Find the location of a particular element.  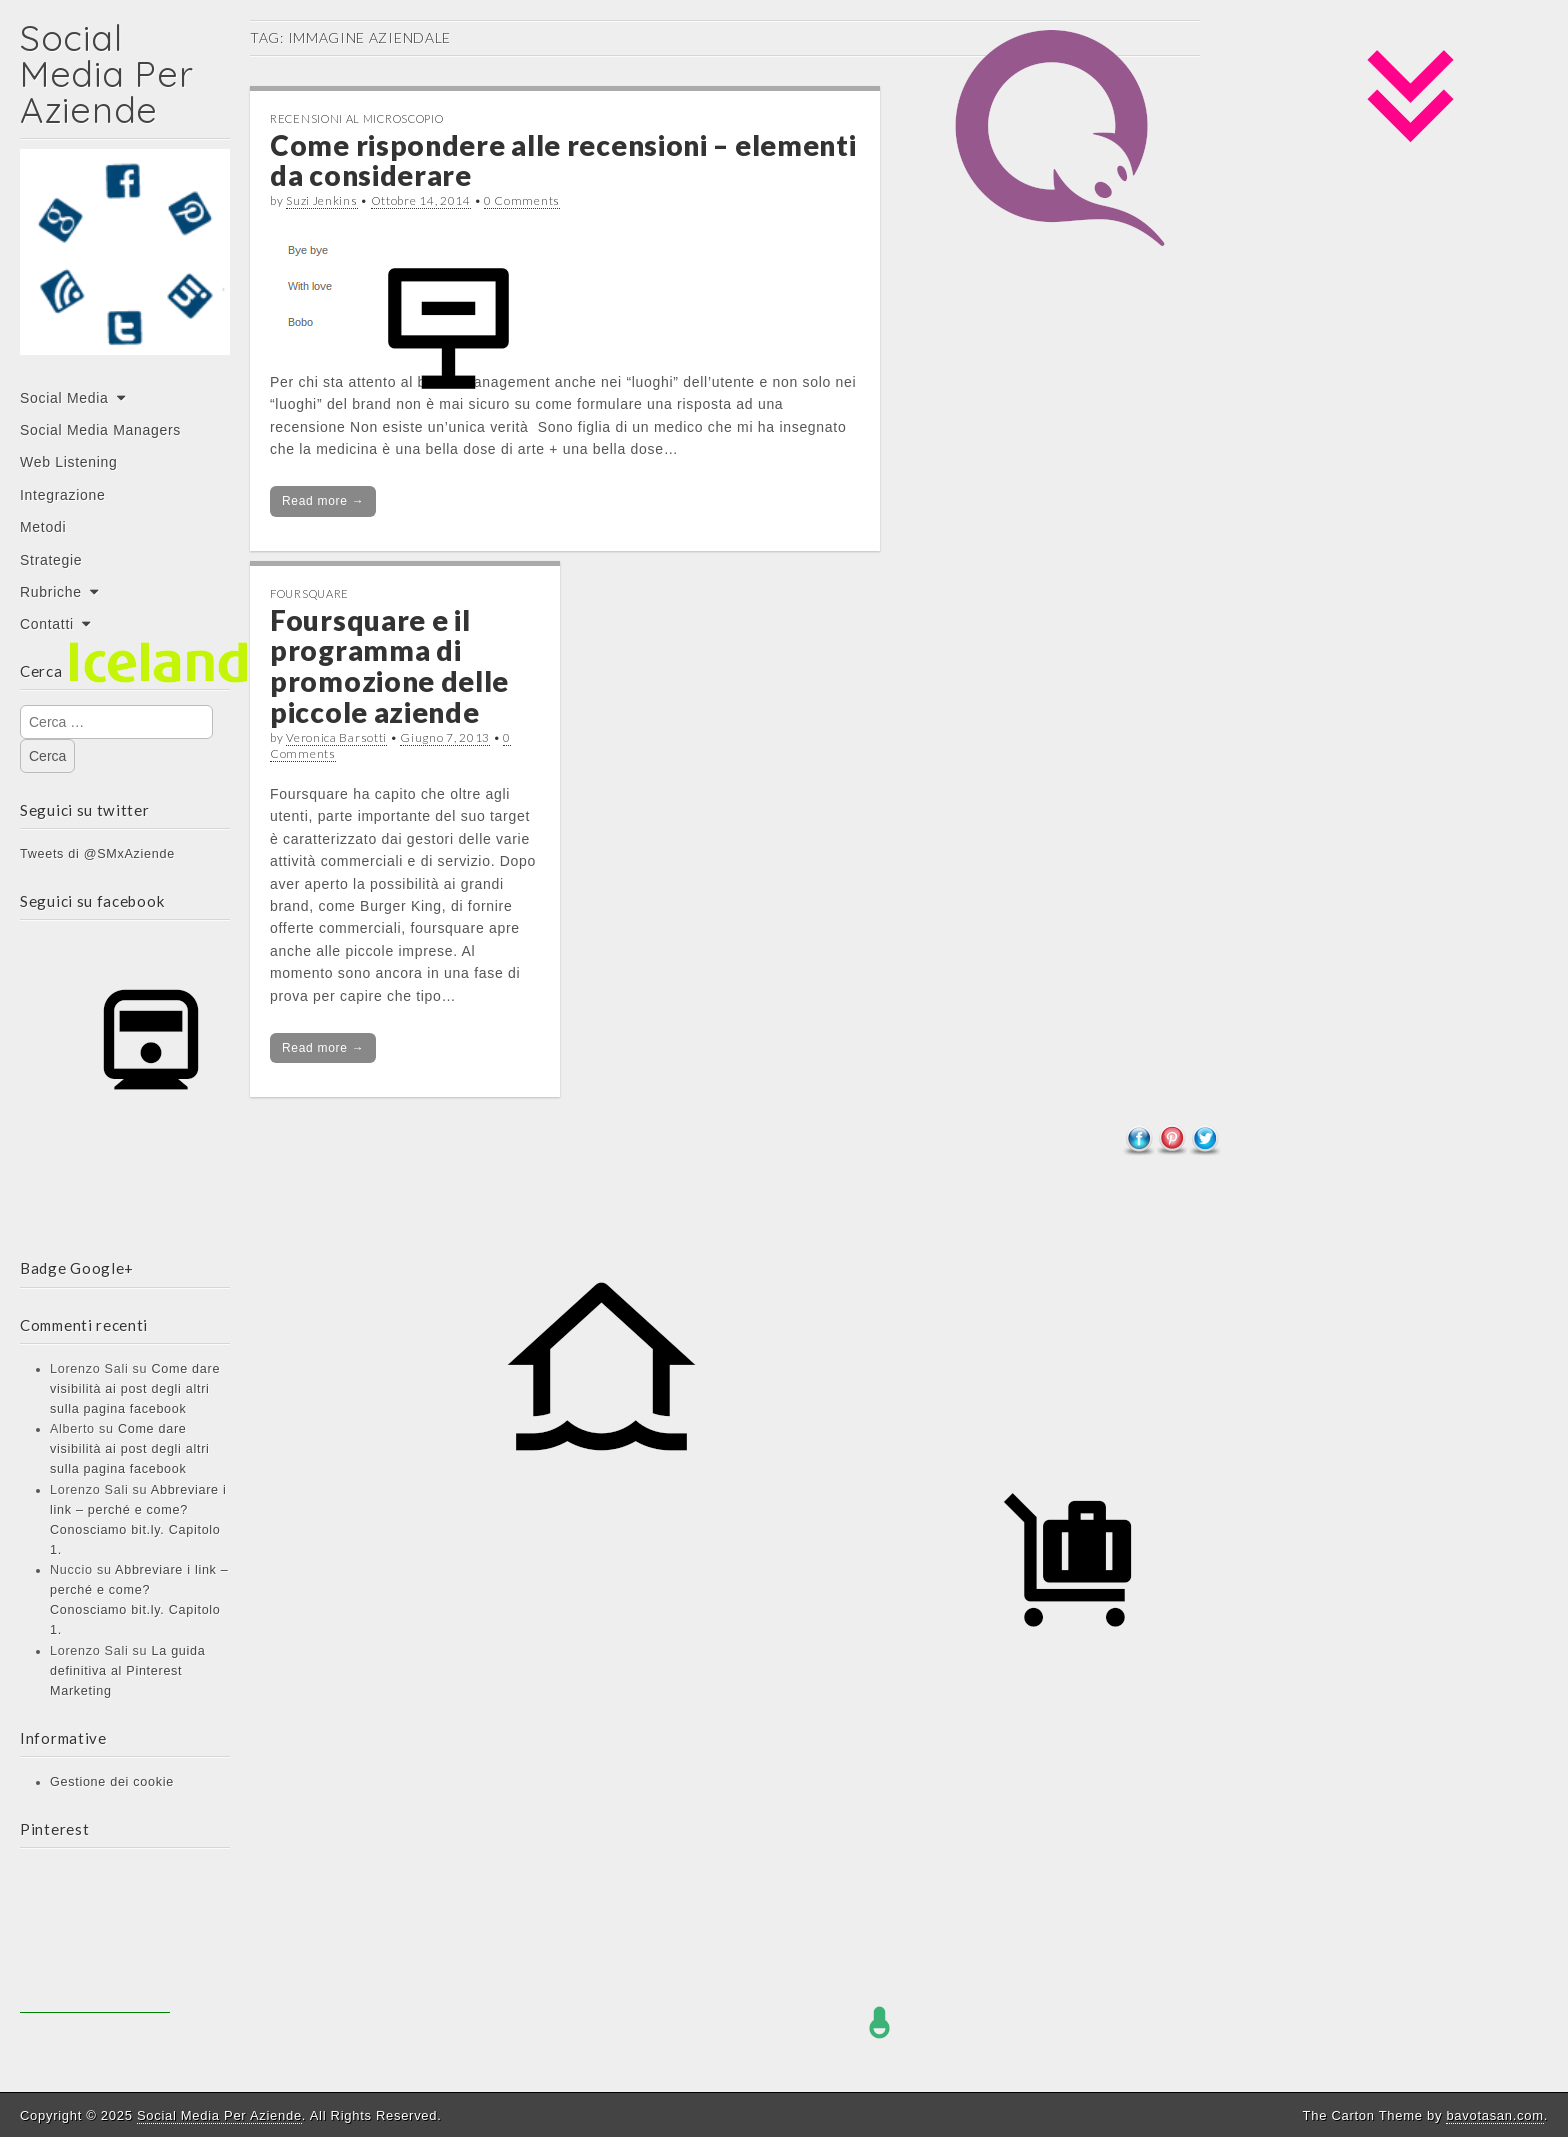

scroll down to see more content is located at coordinates (1410, 92).